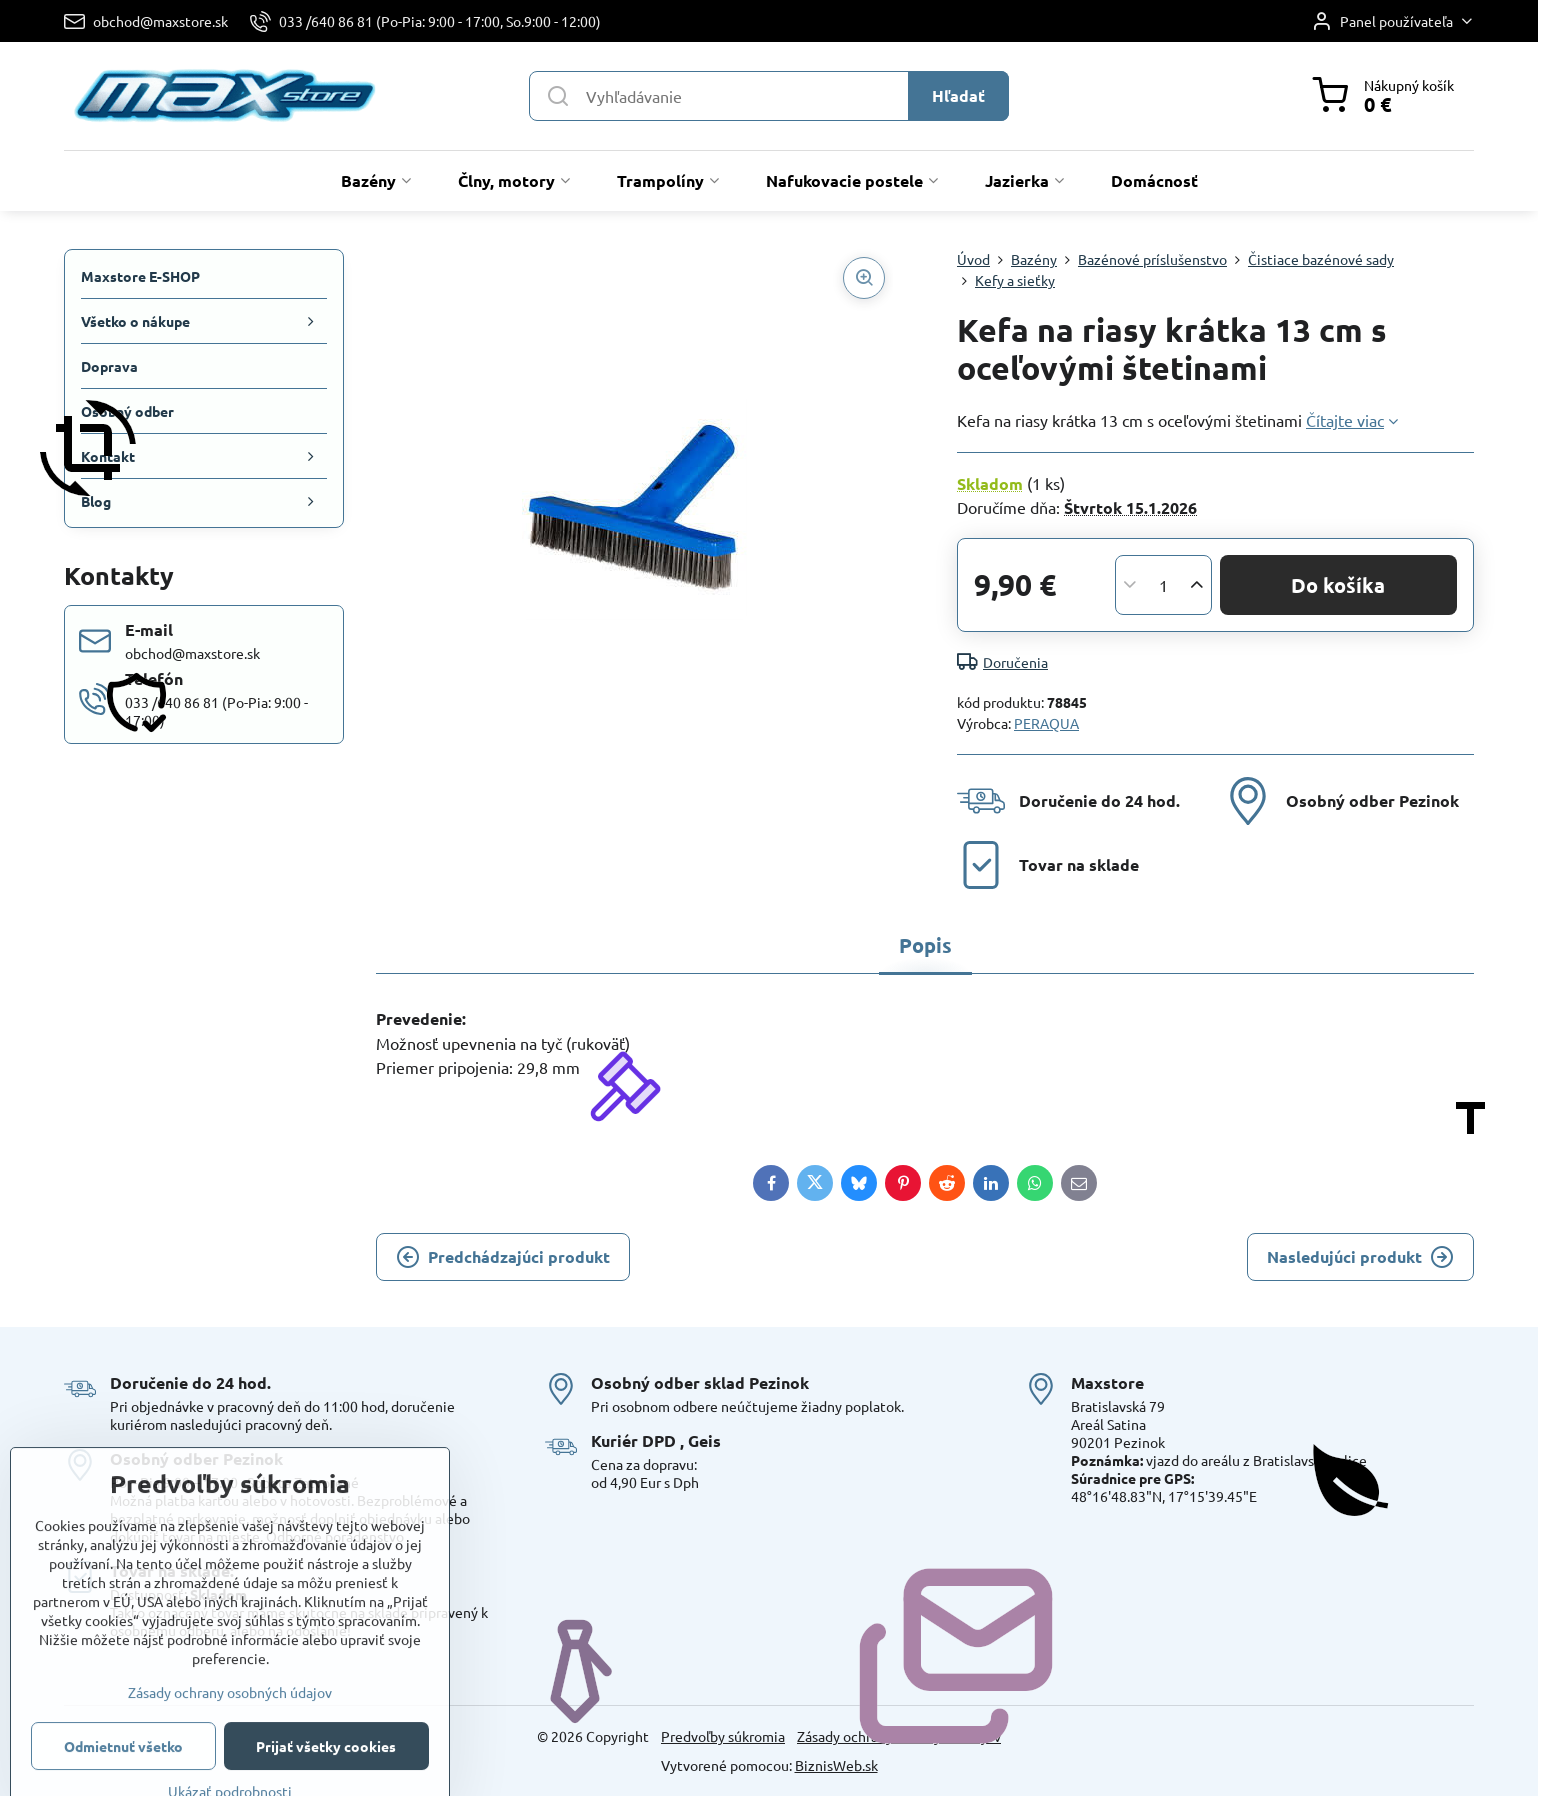 Image resolution: width=1553 pixels, height=1796 pixels. What do you see at coordinates (575, 1669) in the screenshot?
I see `view formal dress code requirements` at bounding box center [575, 1669].